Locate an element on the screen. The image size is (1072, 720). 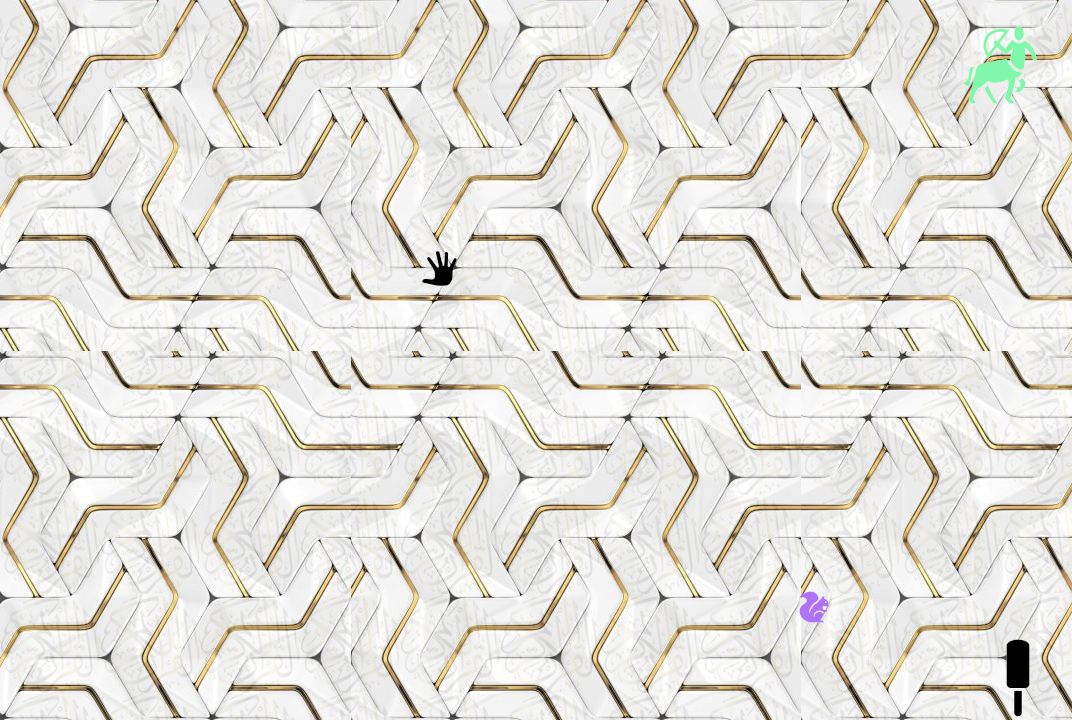
tap to interact or grab an object is located at coordinates (439, 268).